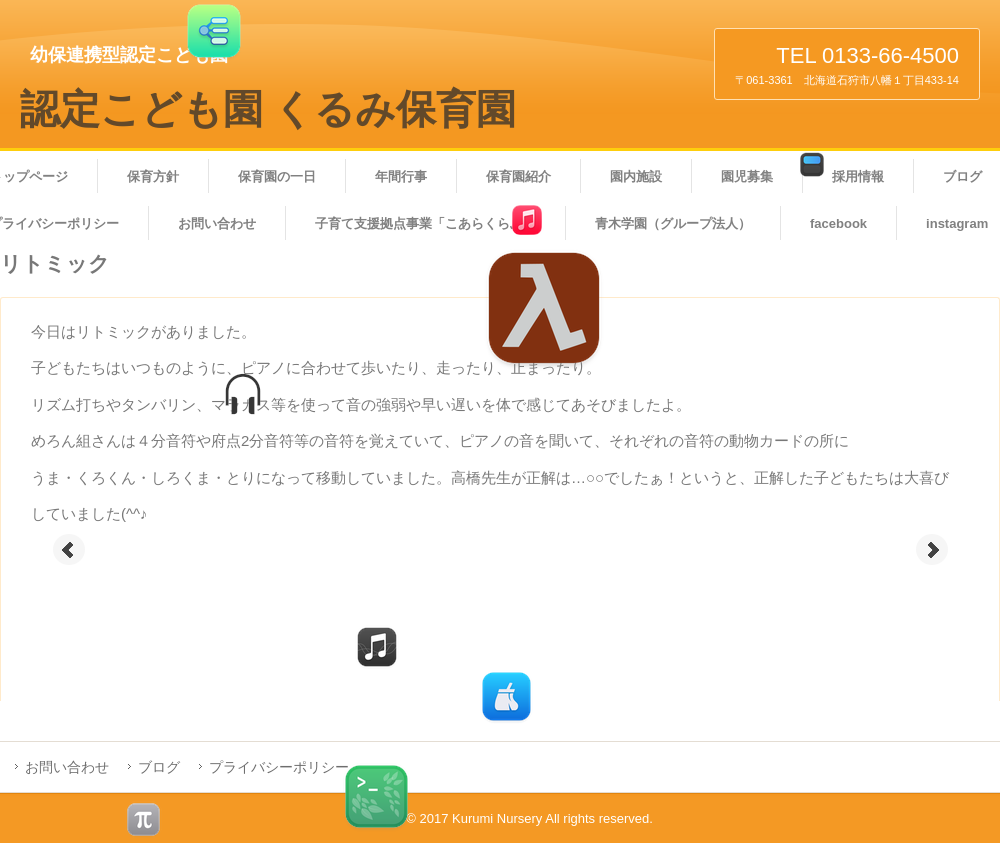  What do you see at coordinates (376, 796) in the screenshot?
I see `open ptyxis terminal emulator` at bounding box center [376, 796].